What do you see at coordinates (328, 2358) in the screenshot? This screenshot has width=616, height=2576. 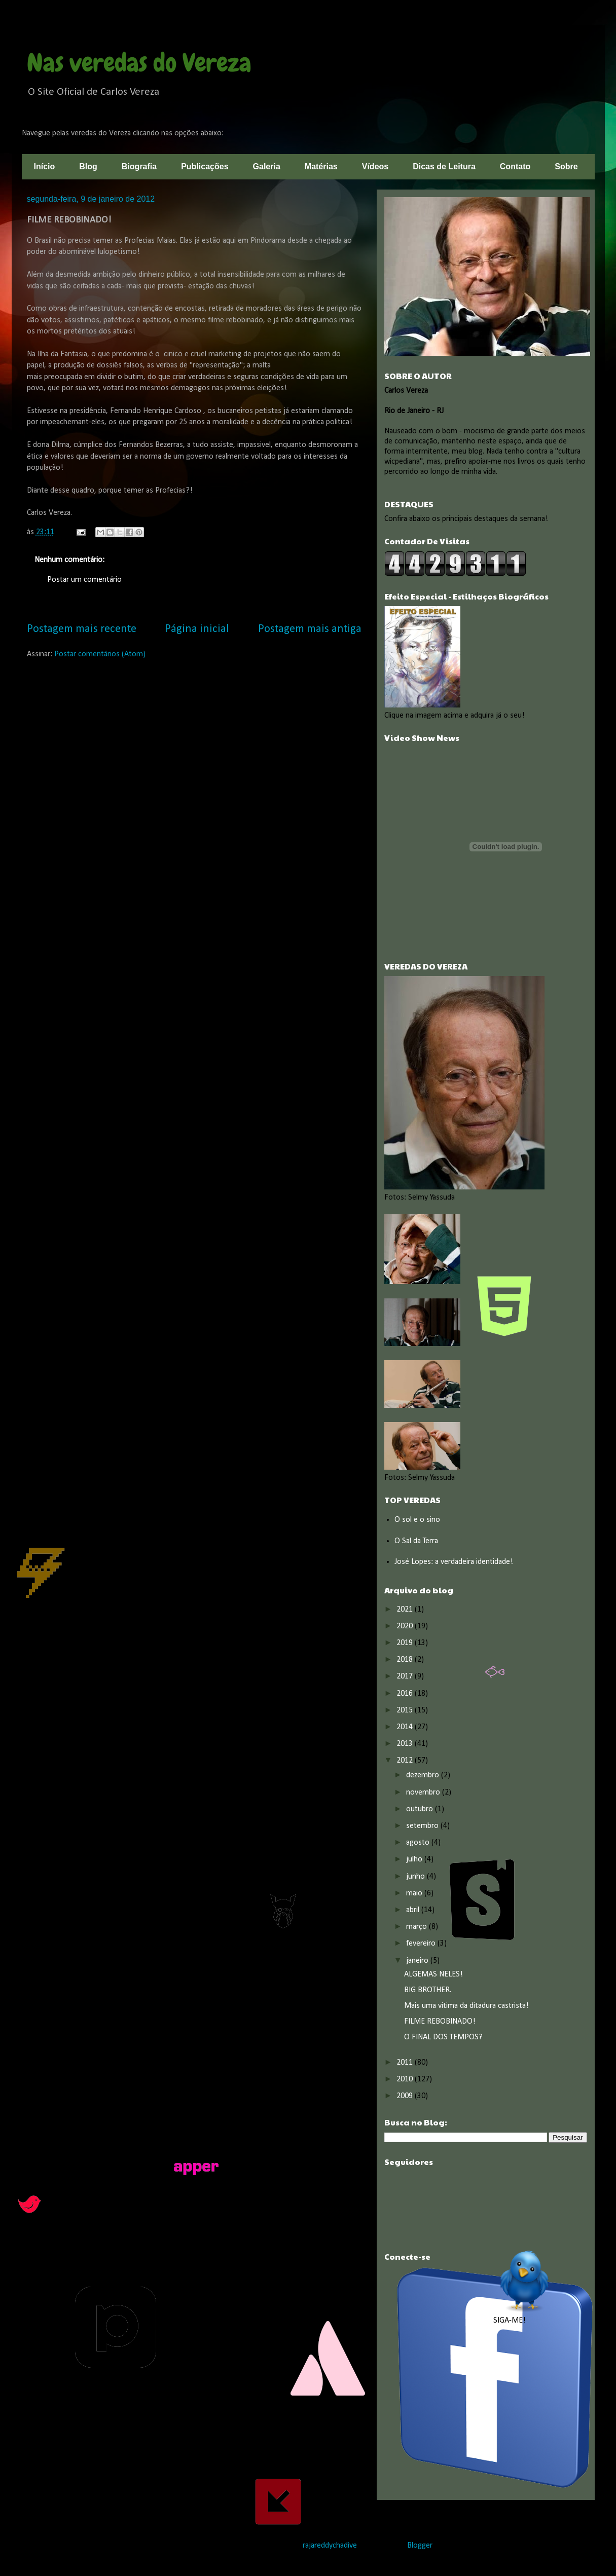 I see `atlassian company logo` at bounding box center [328, 2358].